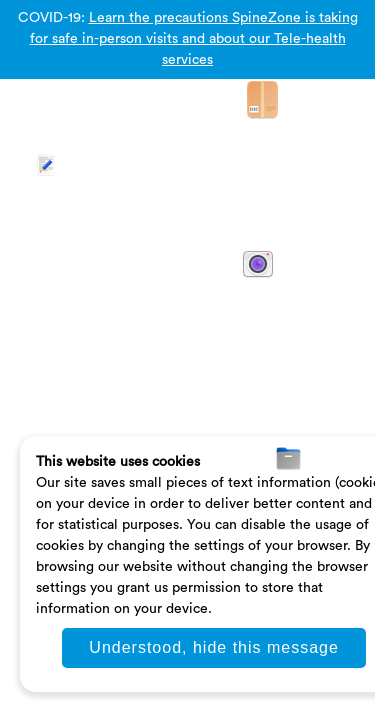 This screenshot has height=720, width=375. I want to click on open the nautilus file manager, so click(288, 458).